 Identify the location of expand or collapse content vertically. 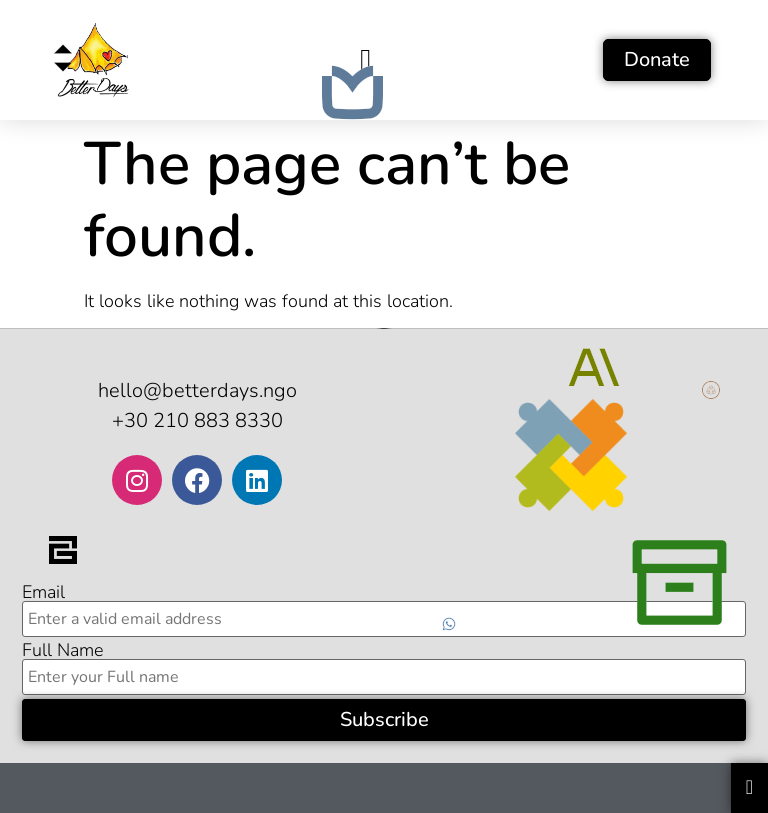
(63, 58).